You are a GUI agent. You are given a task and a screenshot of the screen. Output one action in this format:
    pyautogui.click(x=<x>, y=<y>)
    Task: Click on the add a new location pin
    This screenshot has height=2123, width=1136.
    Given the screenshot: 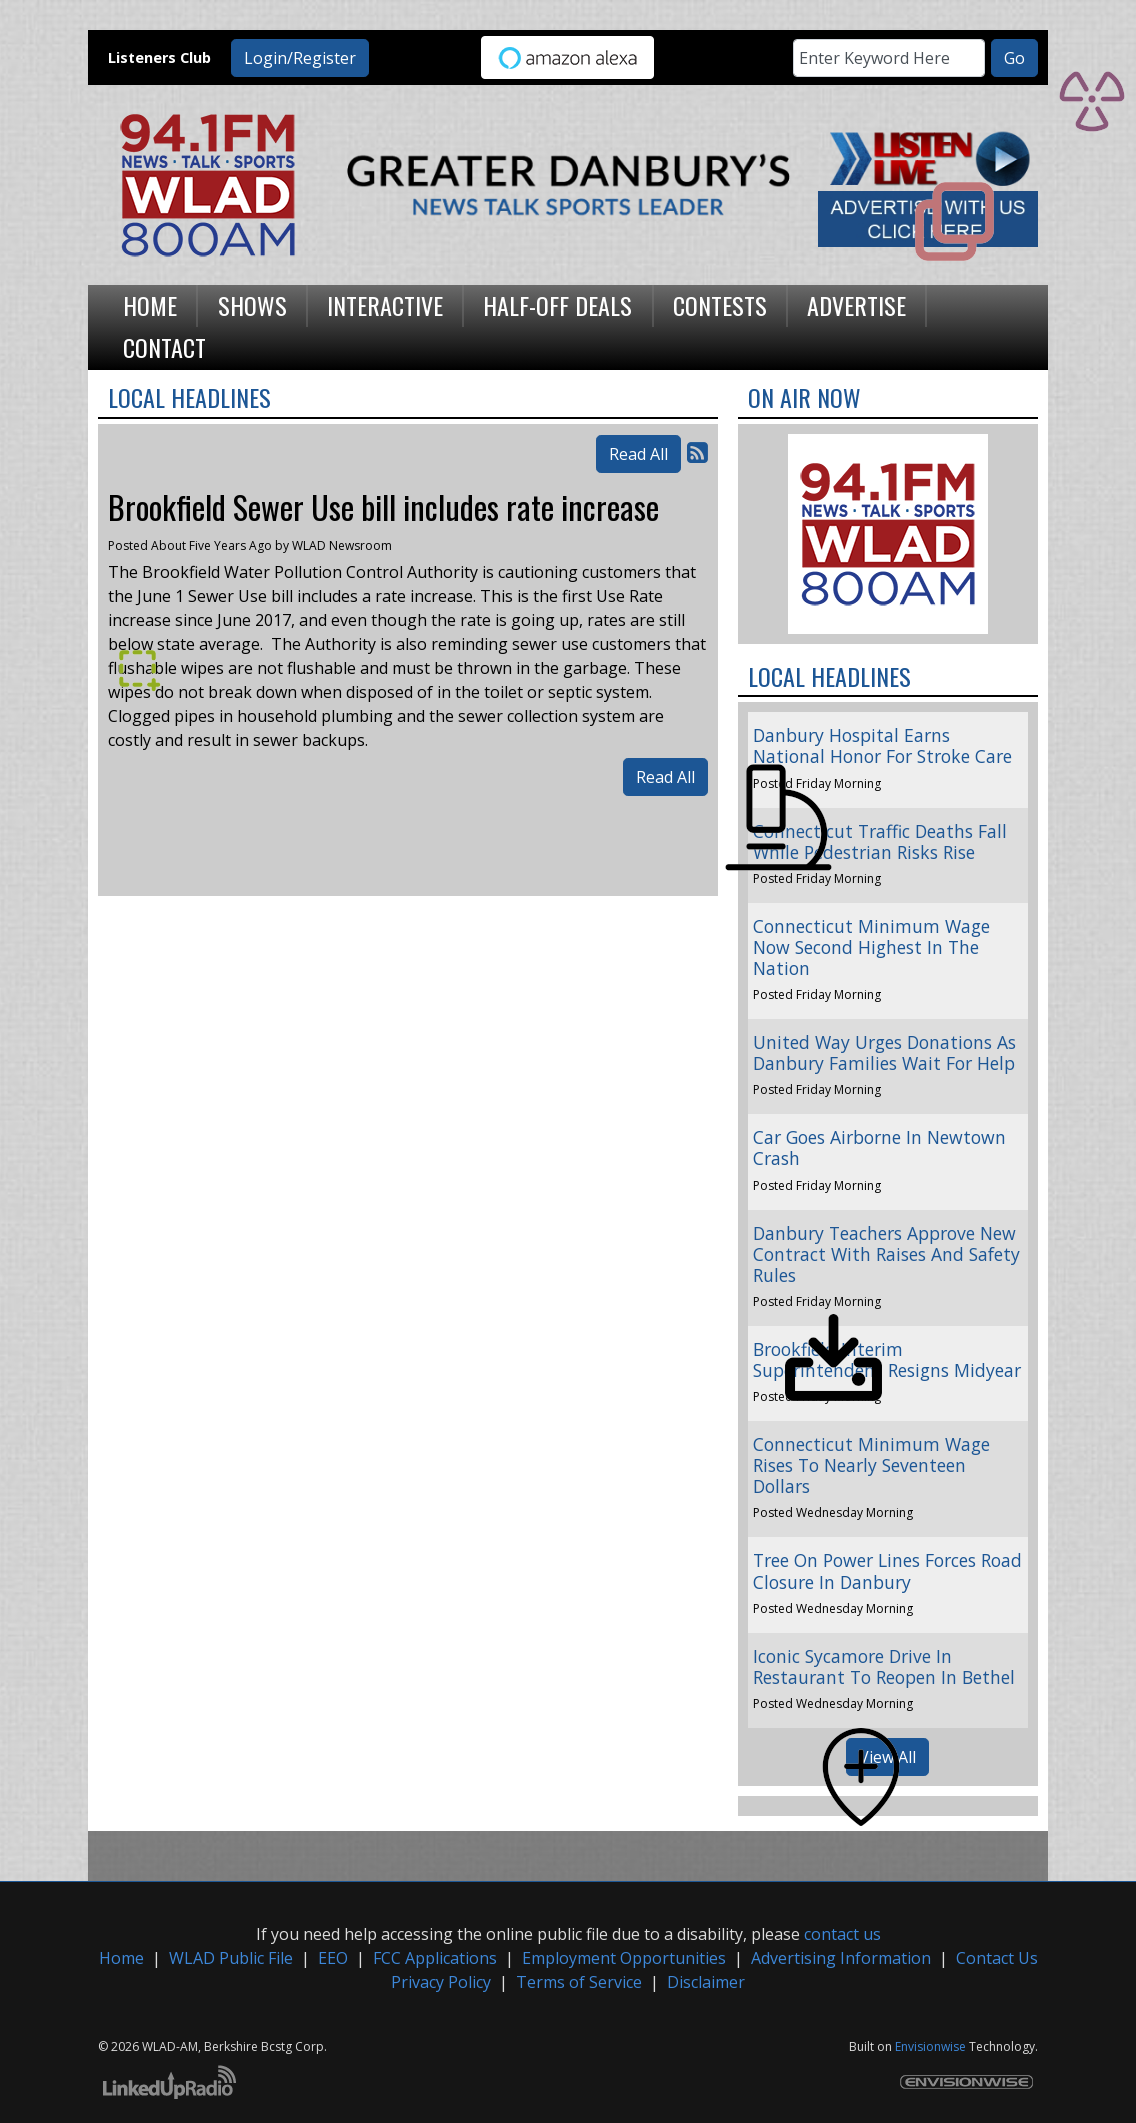 What is the action you would take?
    pyautogui.click(x=861, y=1777)
    